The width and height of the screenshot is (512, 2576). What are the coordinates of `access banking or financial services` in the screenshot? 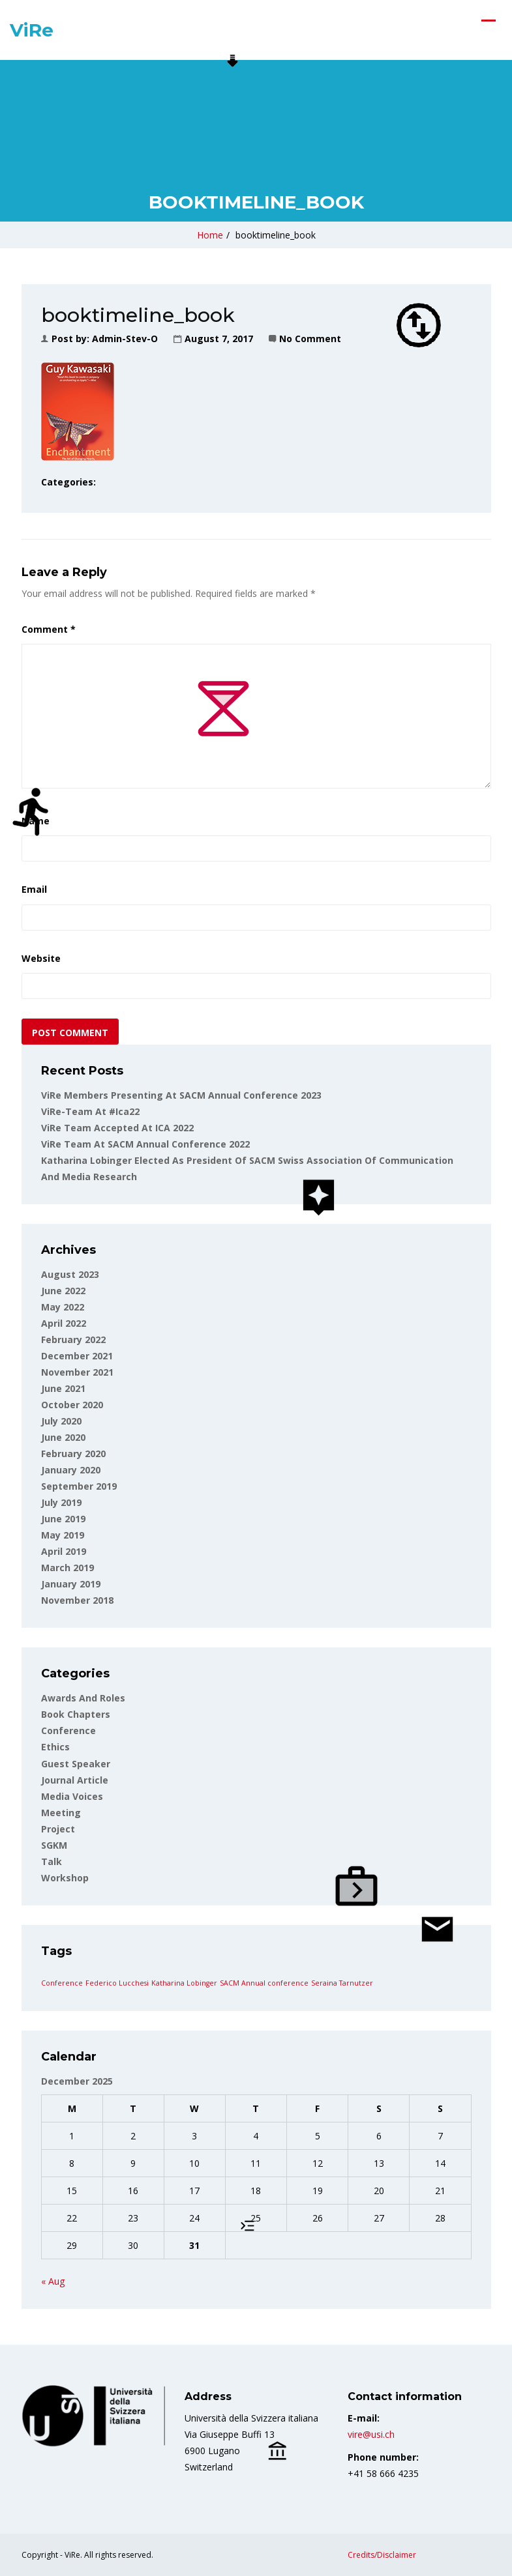 It's located at (278, 2452).